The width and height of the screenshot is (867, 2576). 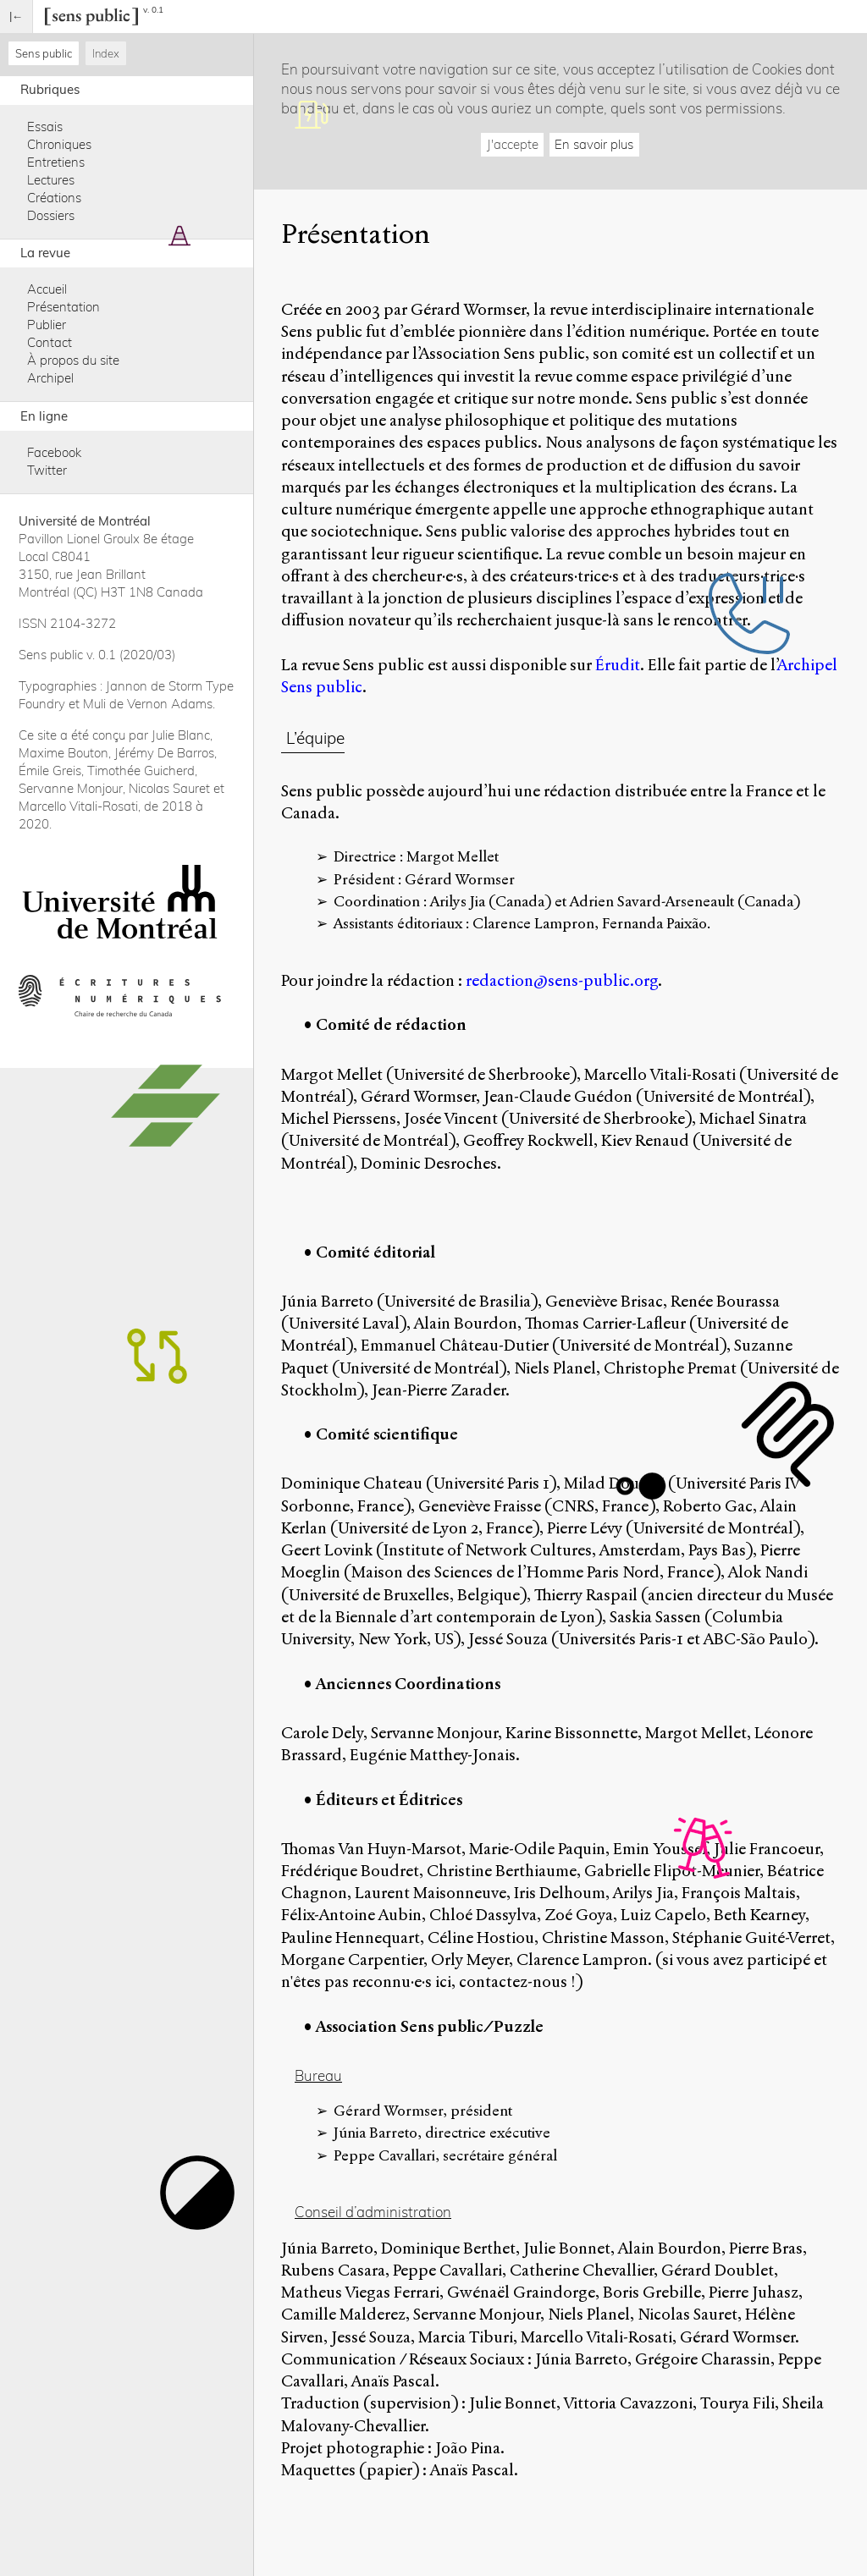 I want to click on indicates area under construction or maintenance, so click(x=179, y=236).